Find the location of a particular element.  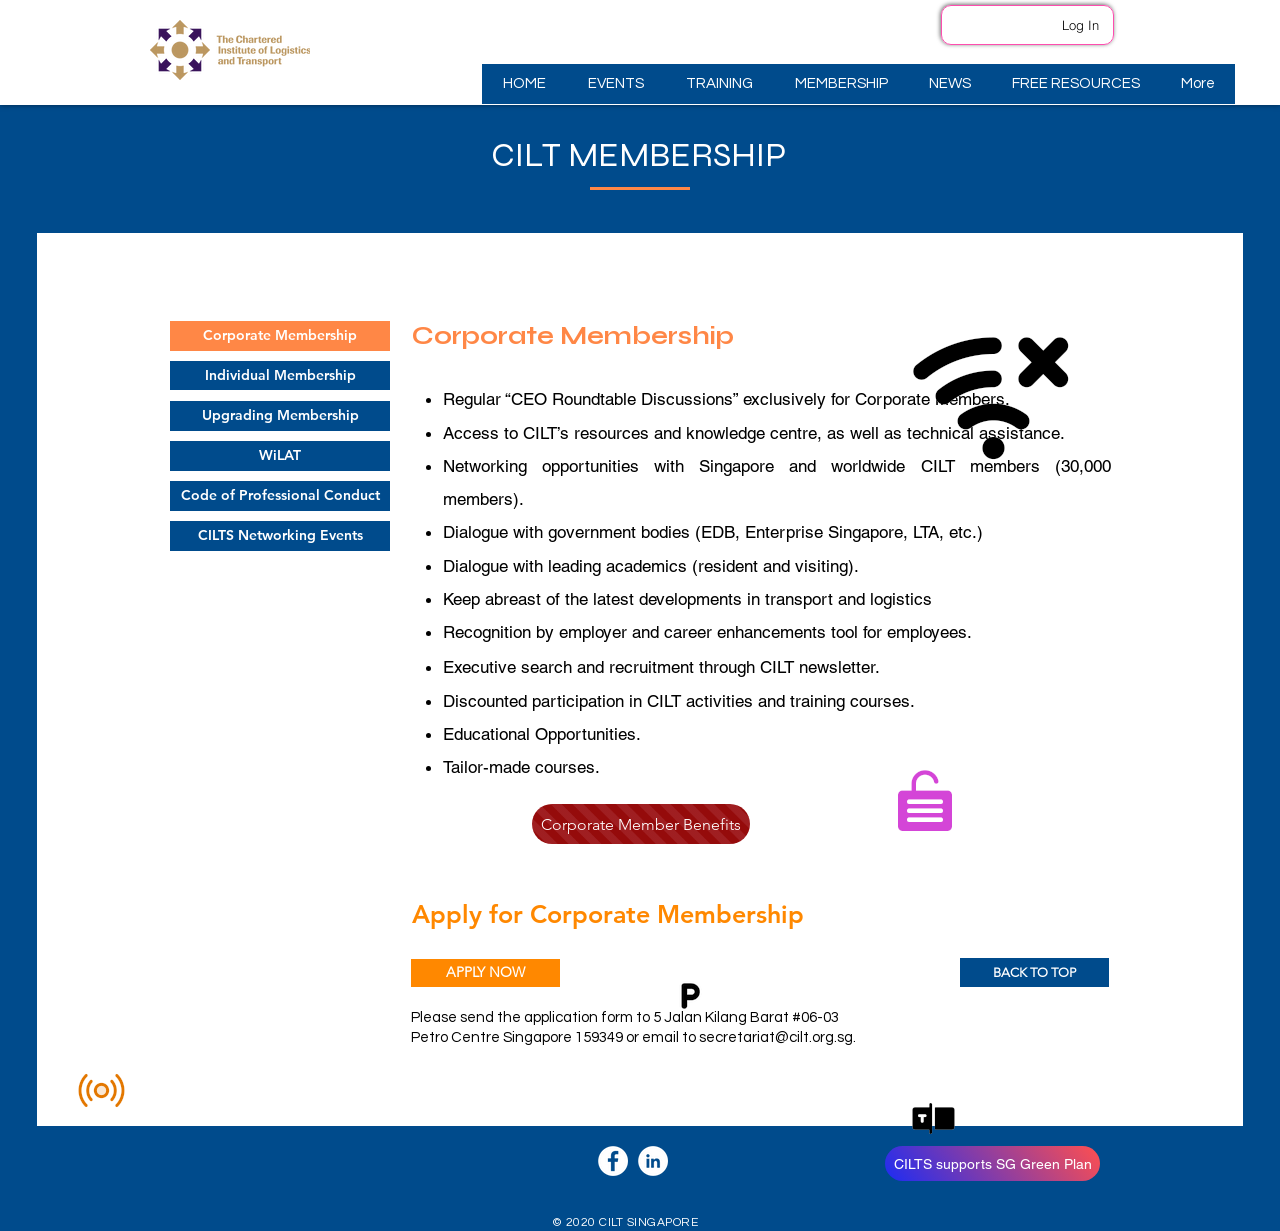

start a live broadcast or stream is located at coordinates (101, 1090).